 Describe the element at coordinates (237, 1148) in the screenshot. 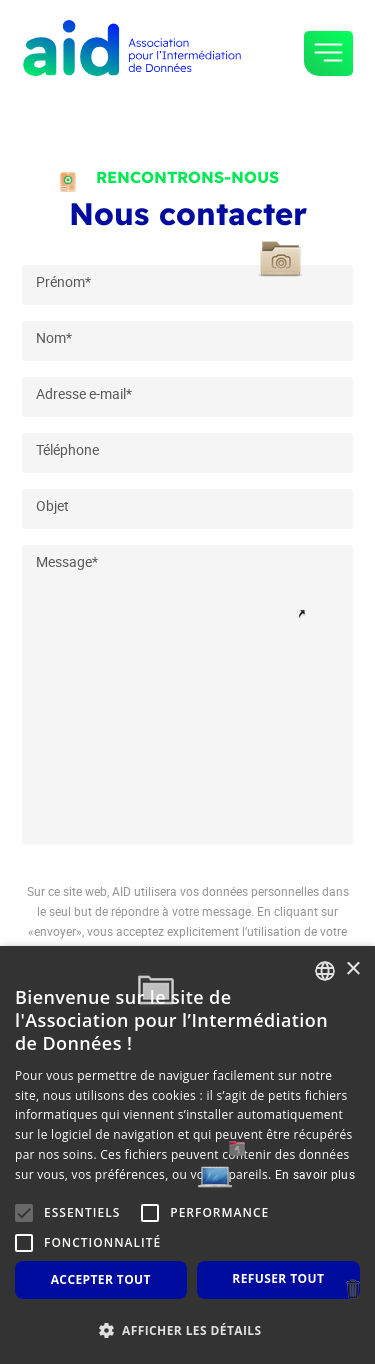

I see `folder synced with insync cloud service` at that location.